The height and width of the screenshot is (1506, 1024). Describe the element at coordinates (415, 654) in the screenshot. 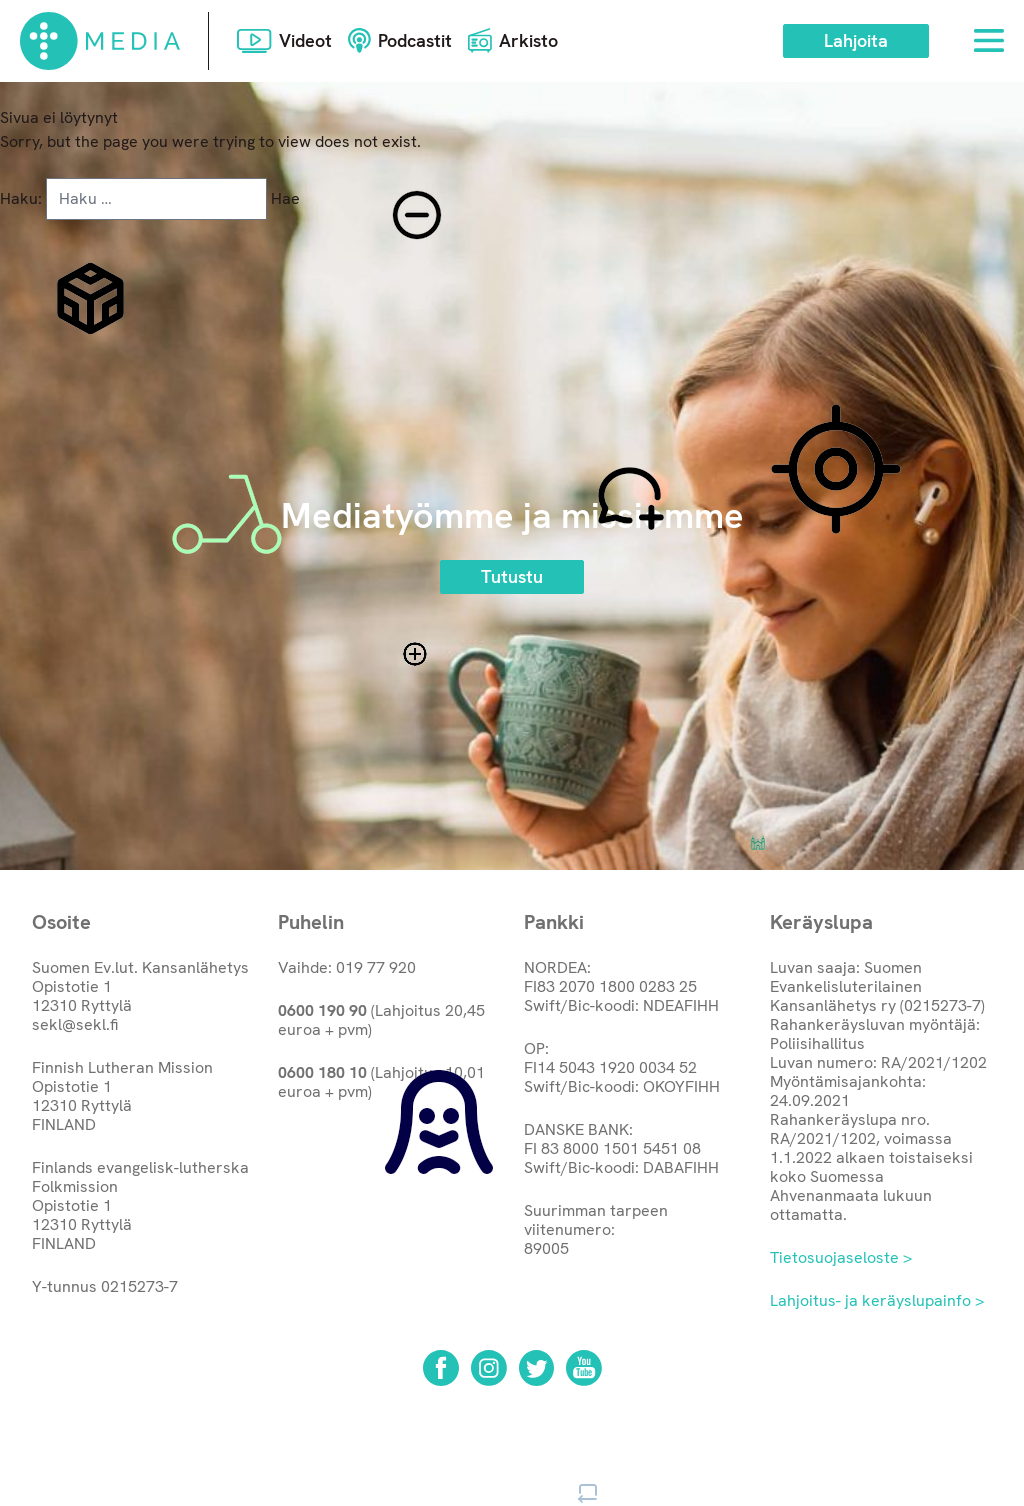

I see `add a new item or entry` at that location.